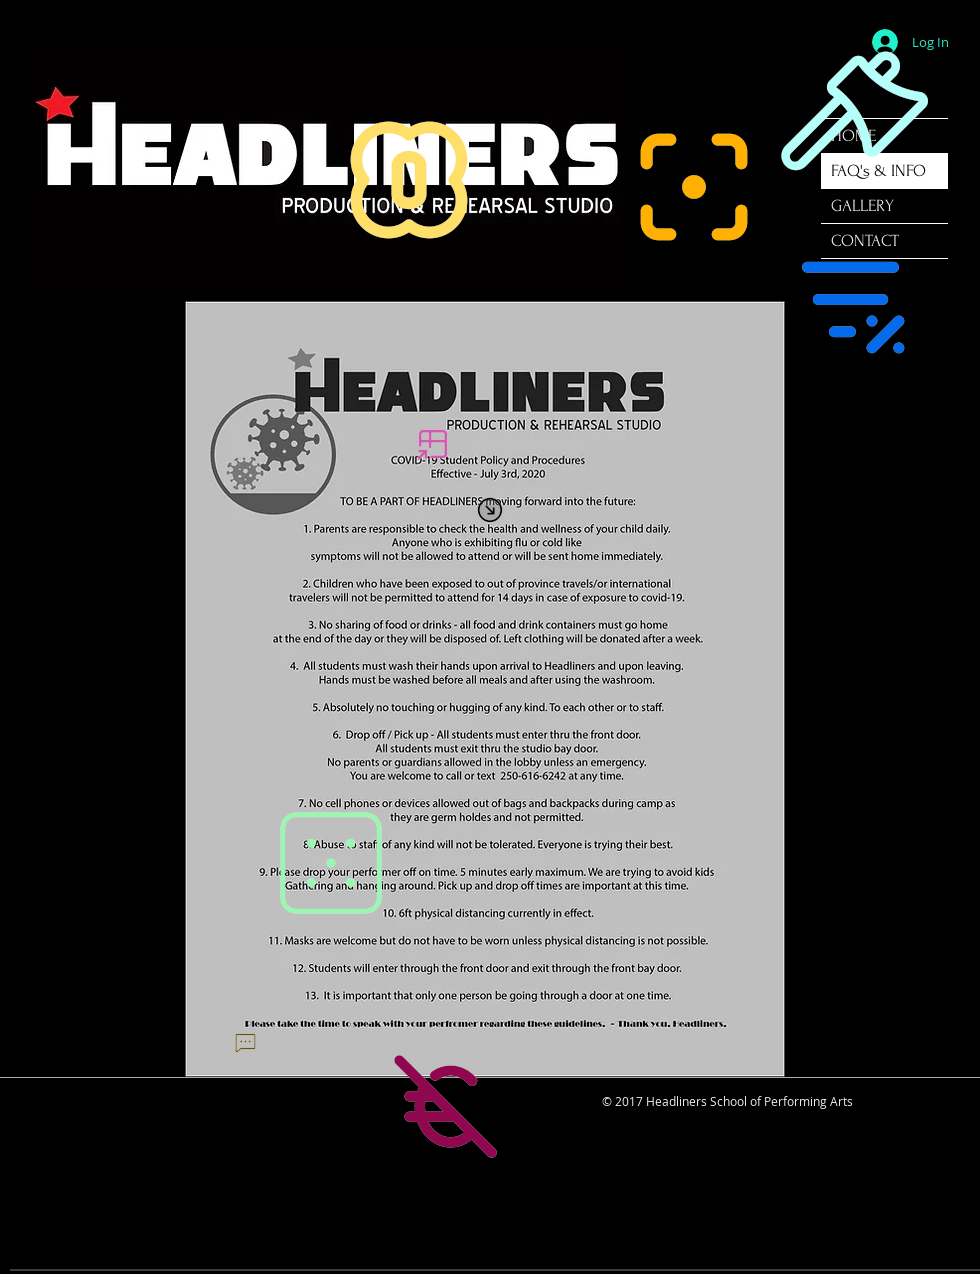  Describe the element at coordinates (331, 863) in the screenshot. I see `randomize or shuffle content` at that location.